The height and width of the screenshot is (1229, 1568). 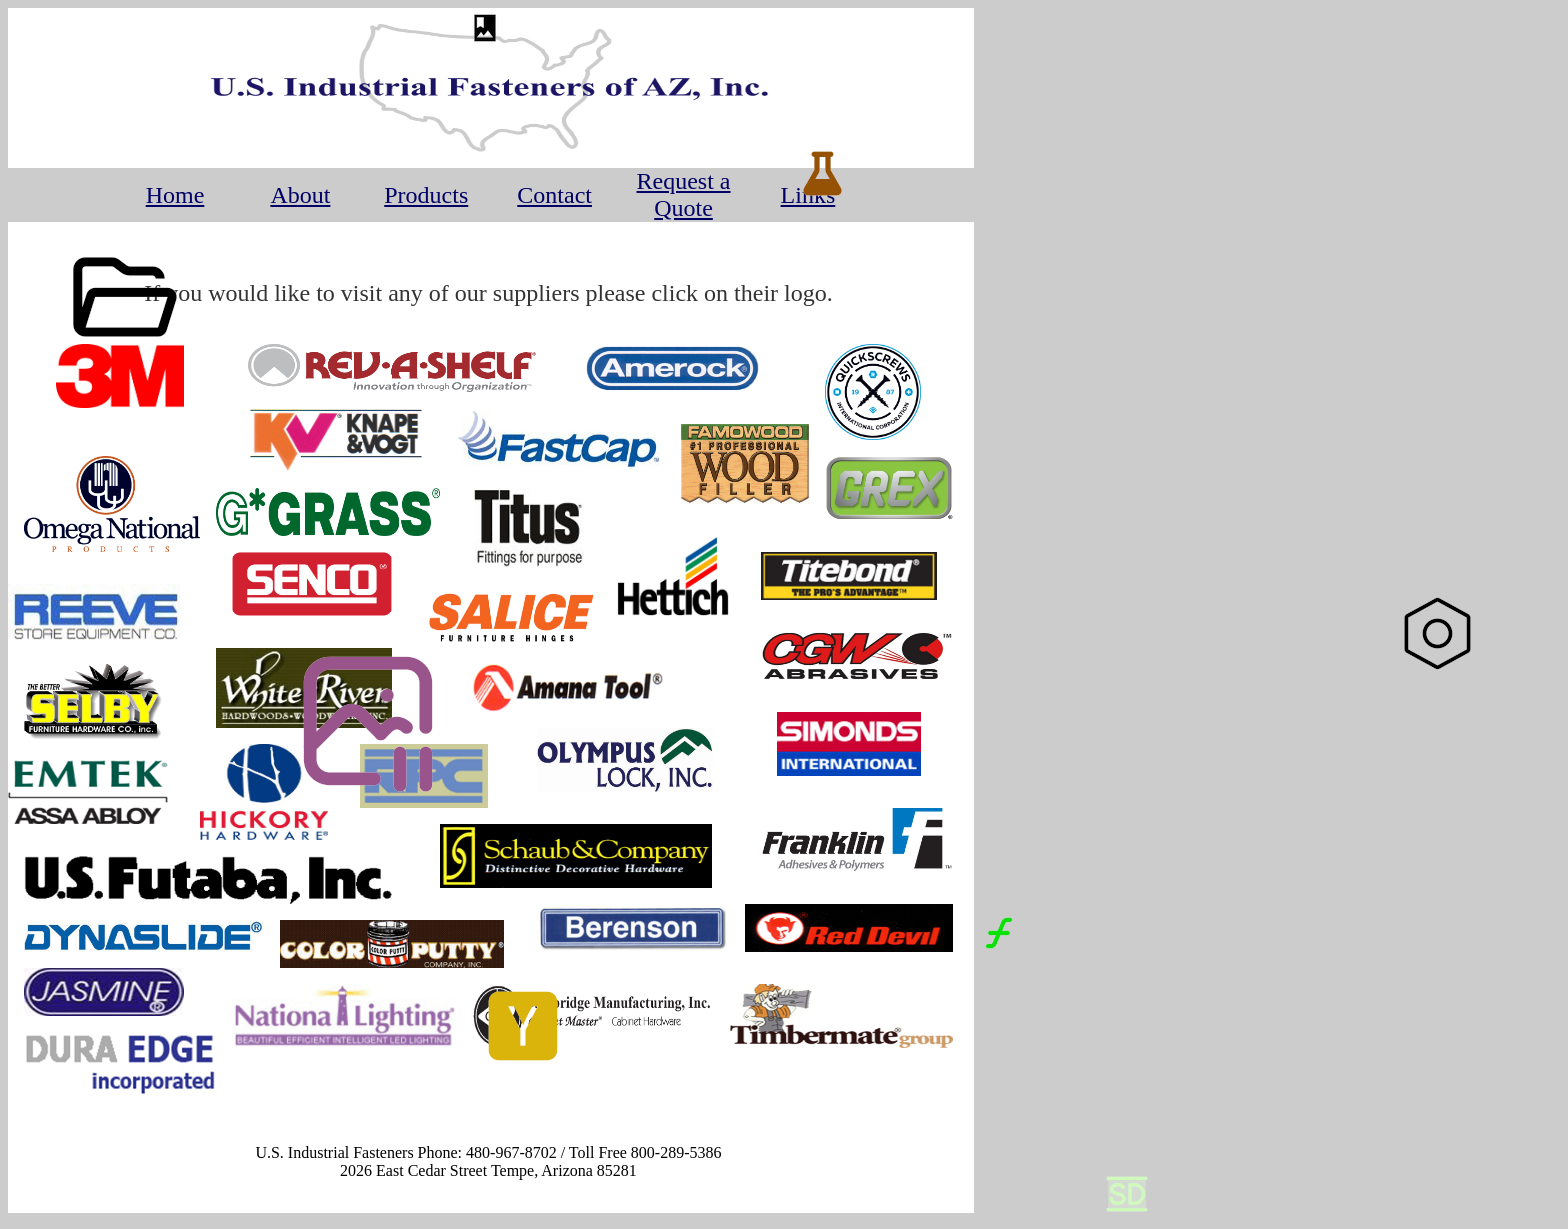 I want to click on open folder to view contents, so click(x=122, y=300).